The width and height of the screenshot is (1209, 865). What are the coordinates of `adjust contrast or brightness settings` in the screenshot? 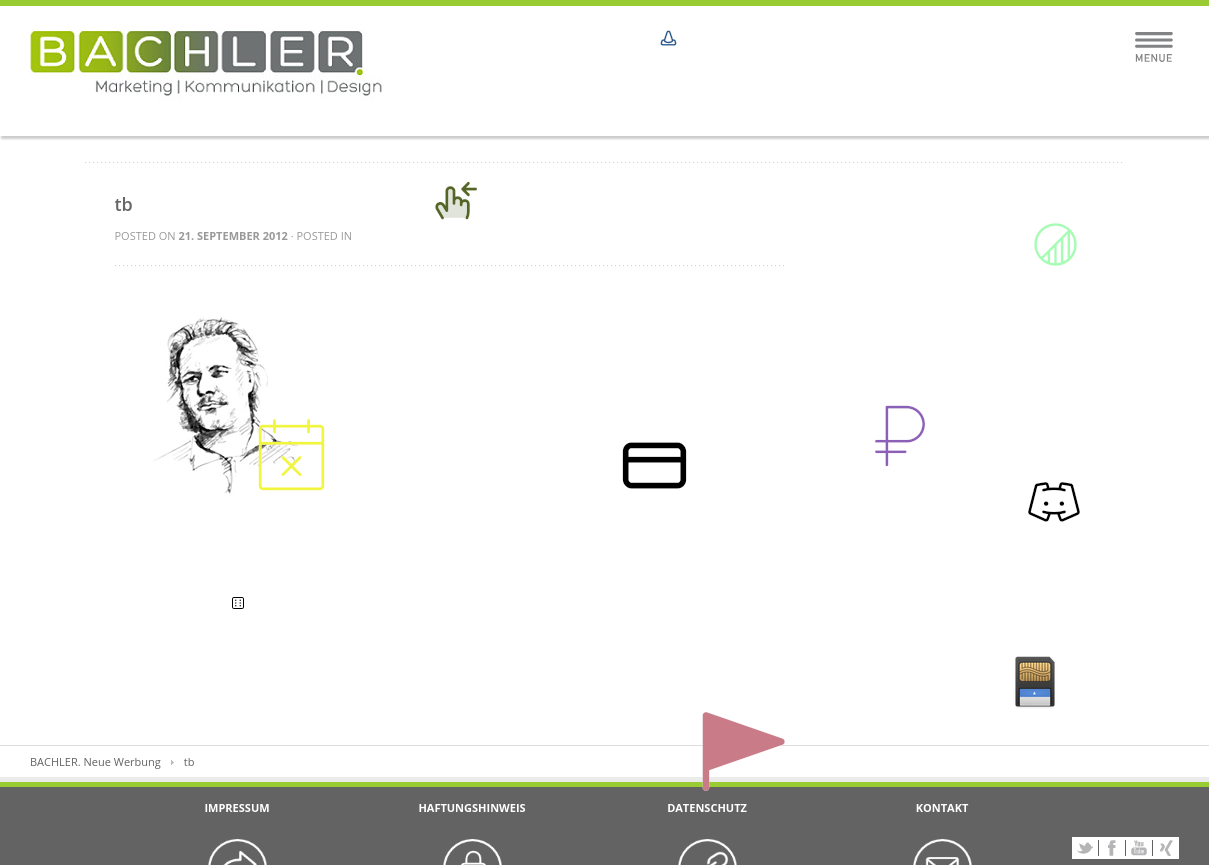 It's located at (1055, 244).